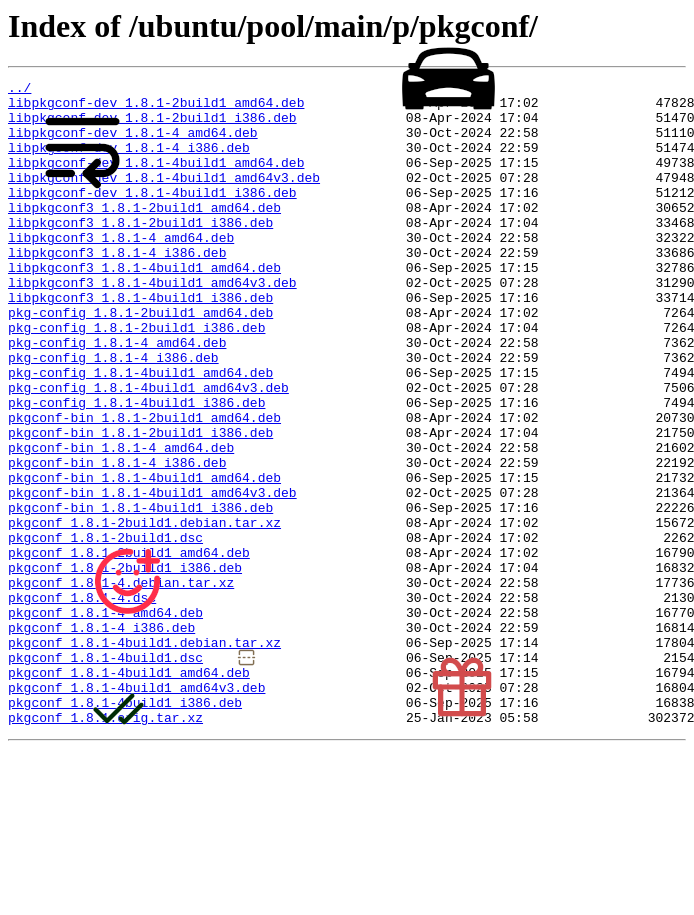  I want to click on message has been read or seen, so click(118, 709).